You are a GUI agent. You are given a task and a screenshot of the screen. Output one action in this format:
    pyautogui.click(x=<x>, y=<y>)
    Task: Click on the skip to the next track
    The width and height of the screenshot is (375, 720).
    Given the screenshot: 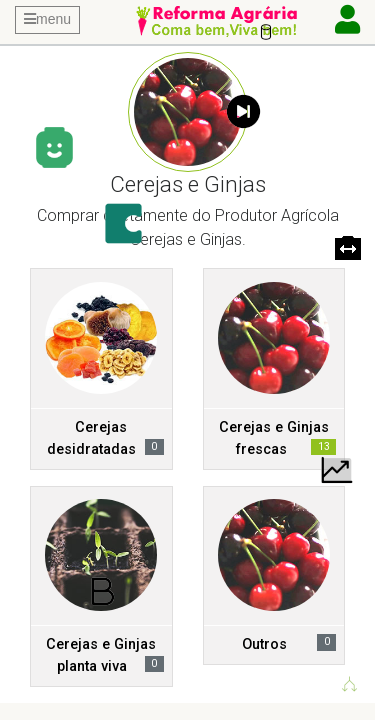 What is the action you would take?
    pyautogui.click(x=243, y=111)
    